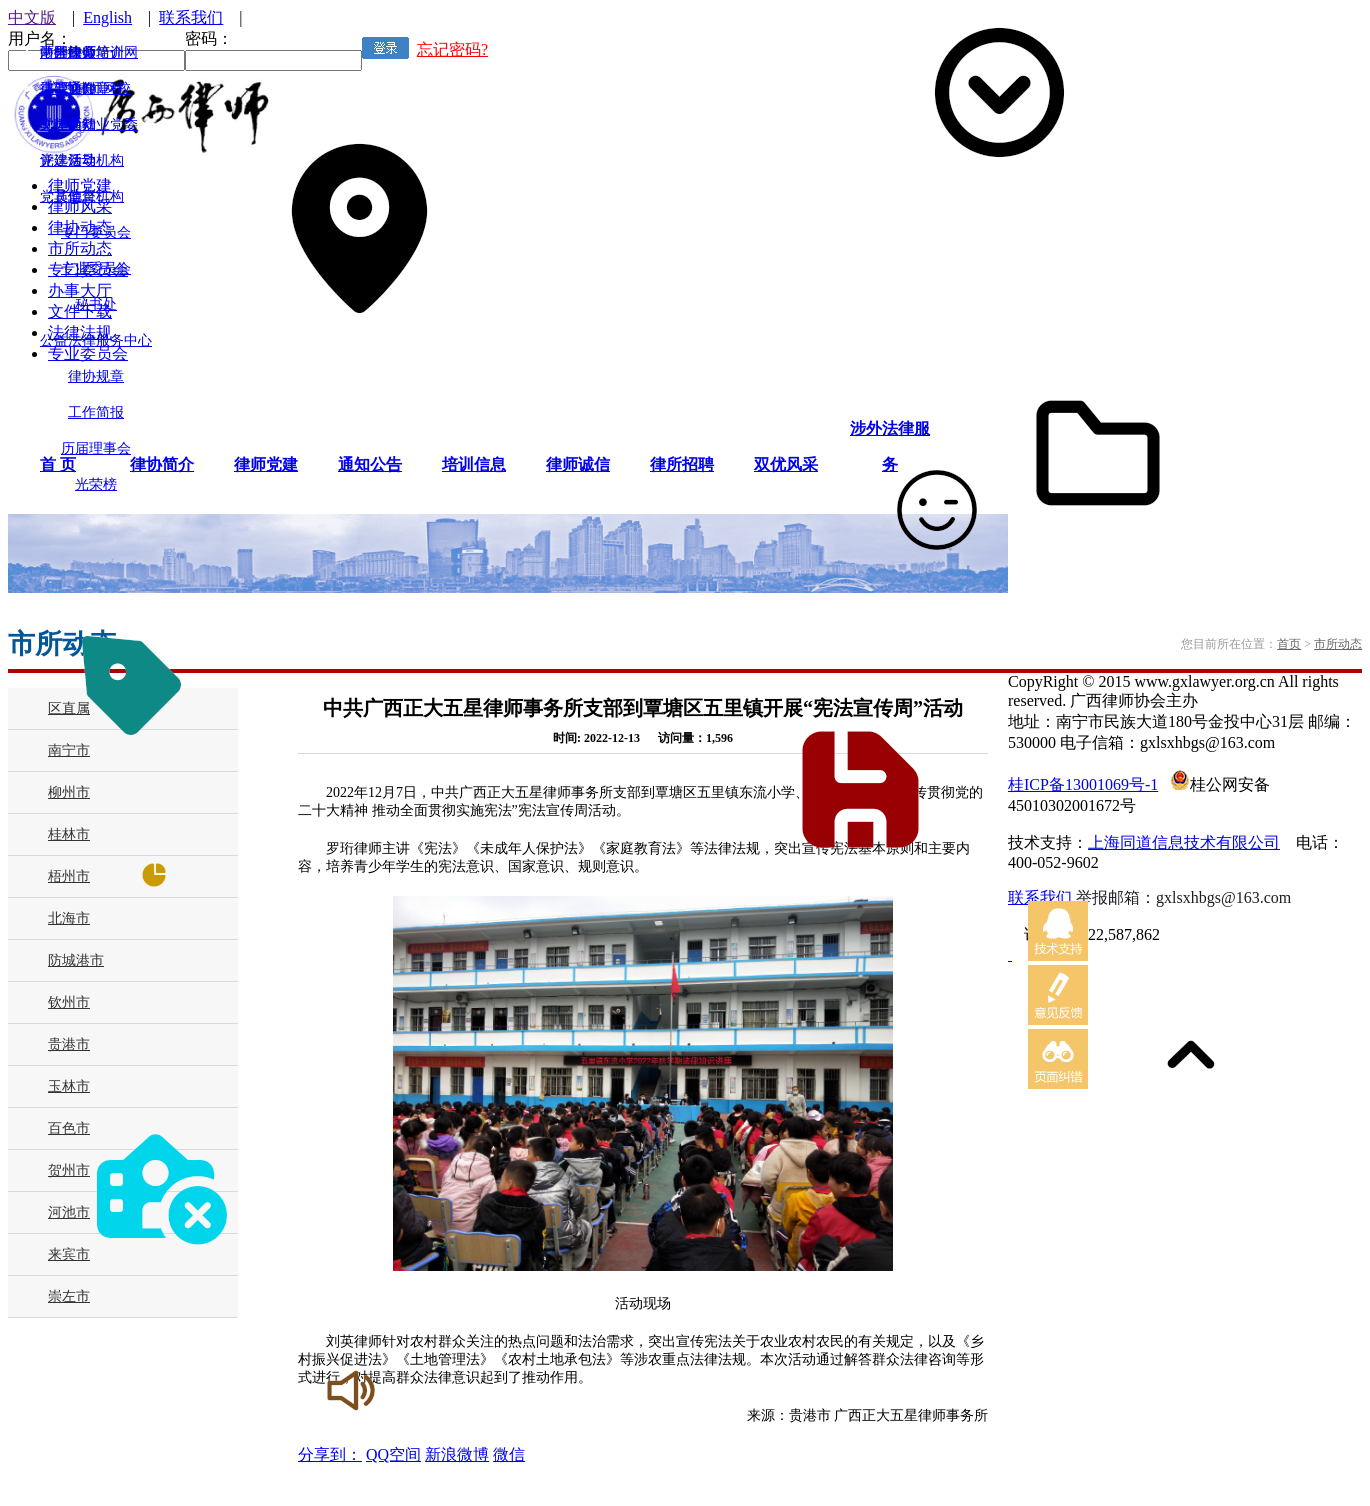 The height and width of the screenshot is (1506, 1370). I want to click on increase or unmute audio volume, so click(350, 1390).